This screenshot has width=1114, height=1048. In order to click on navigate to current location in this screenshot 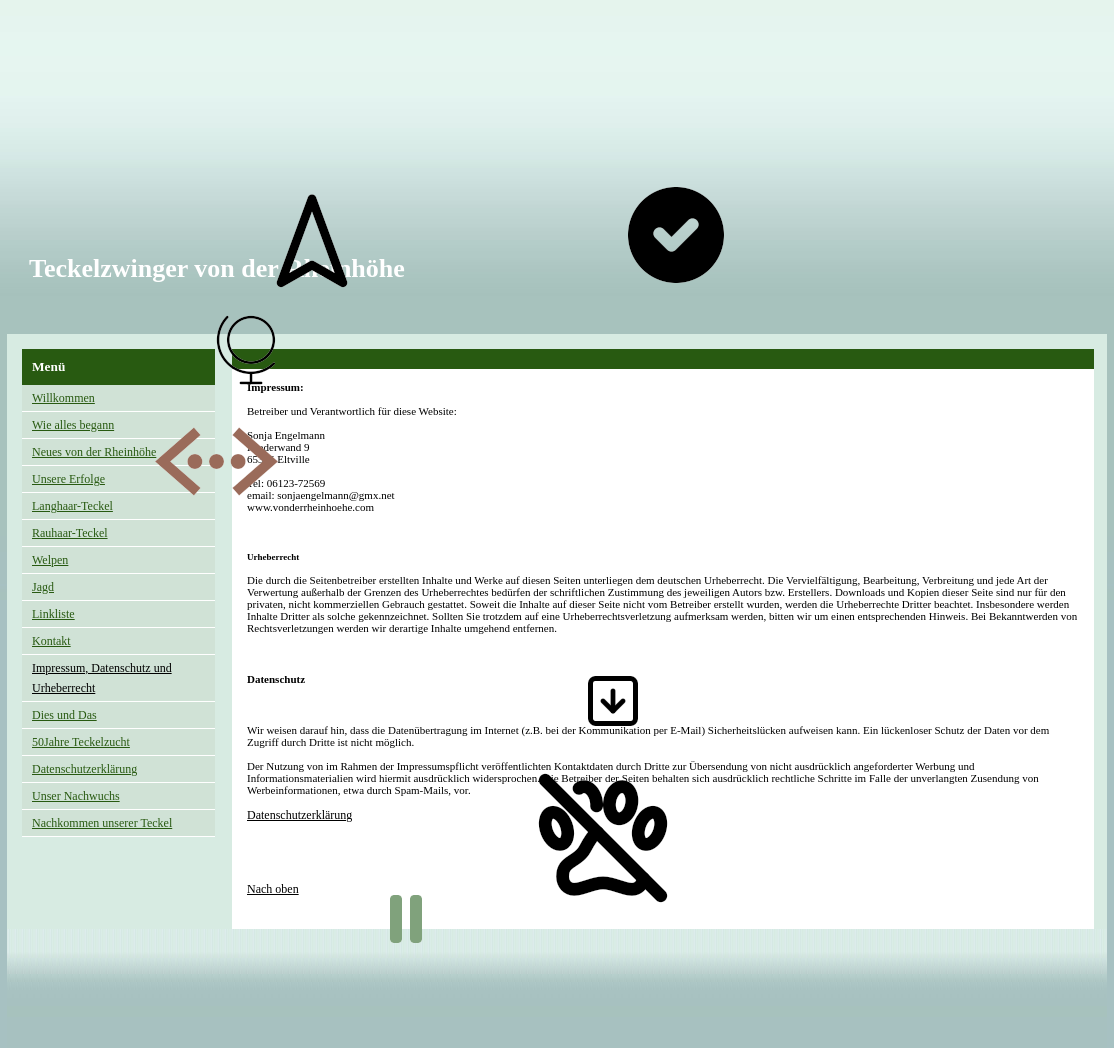, I will do `click(312, 243)`.